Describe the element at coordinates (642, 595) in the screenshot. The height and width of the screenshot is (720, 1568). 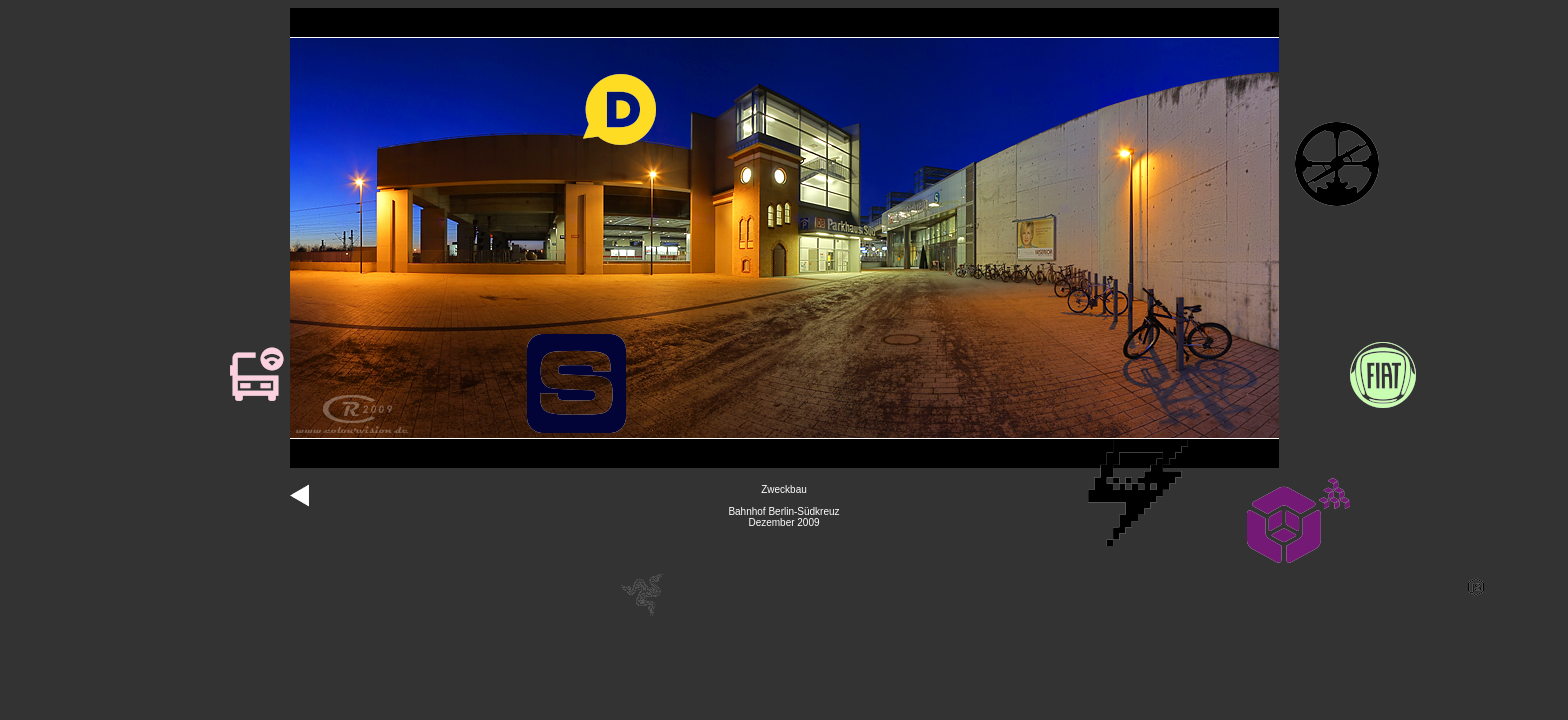
I see `visit razer website or store` at that location.